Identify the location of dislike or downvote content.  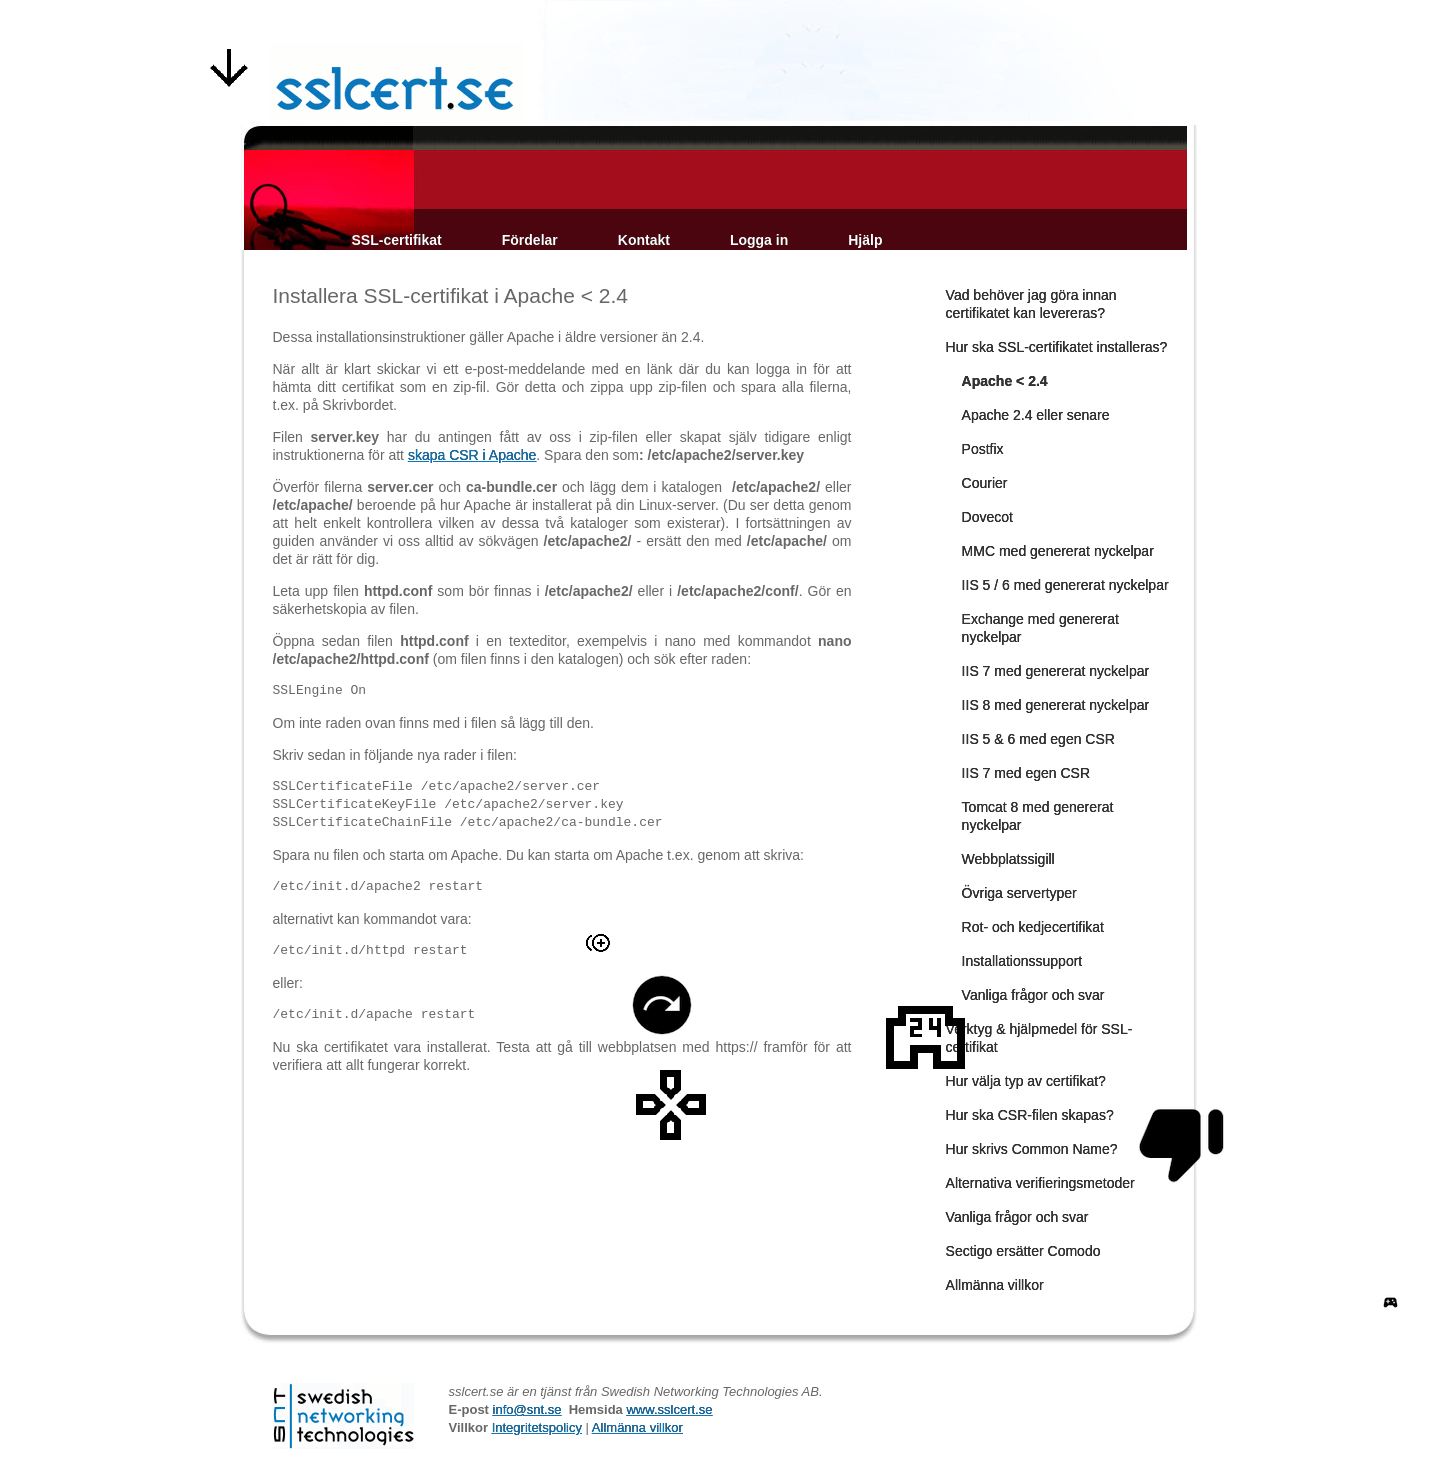
(1182, 1143).